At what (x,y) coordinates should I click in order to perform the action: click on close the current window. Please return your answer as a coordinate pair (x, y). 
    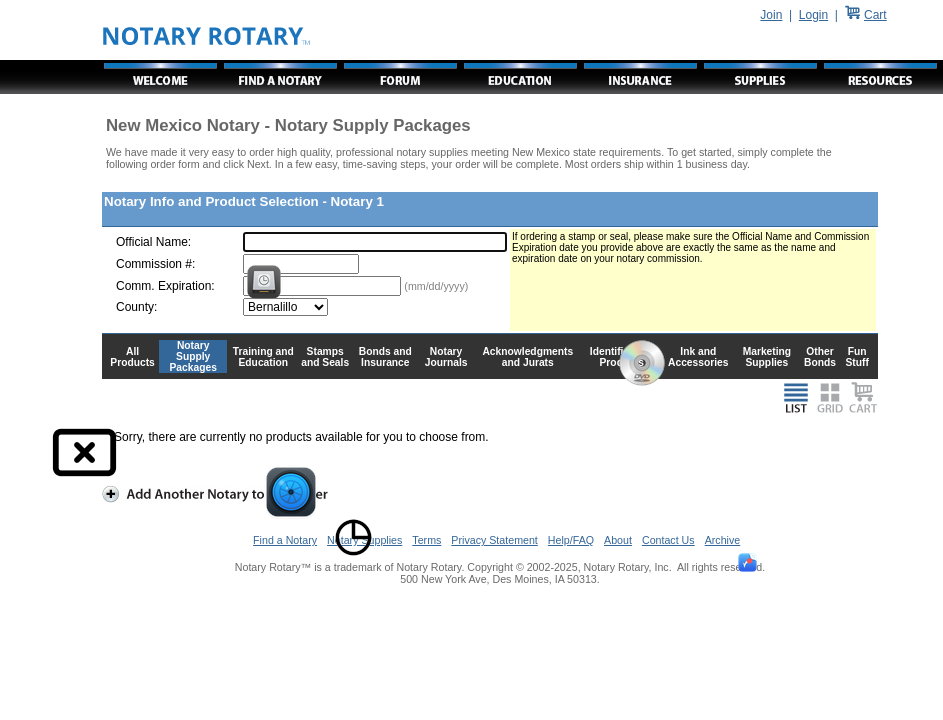
    Looking at the image, I should click on (84, 452).